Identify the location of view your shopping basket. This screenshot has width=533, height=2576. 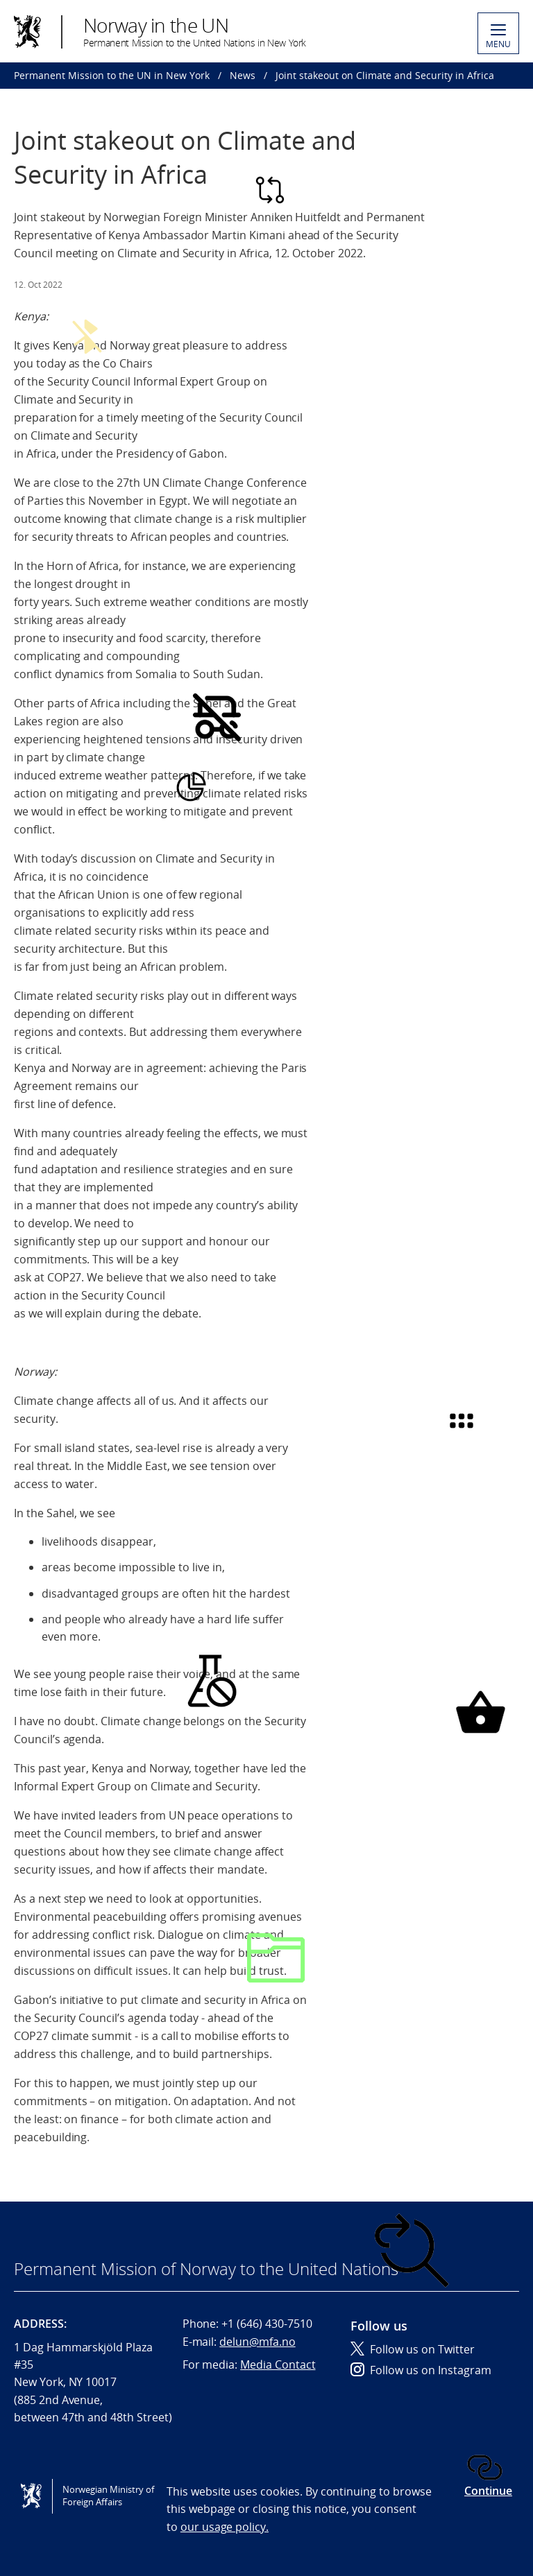
(480, 1713).